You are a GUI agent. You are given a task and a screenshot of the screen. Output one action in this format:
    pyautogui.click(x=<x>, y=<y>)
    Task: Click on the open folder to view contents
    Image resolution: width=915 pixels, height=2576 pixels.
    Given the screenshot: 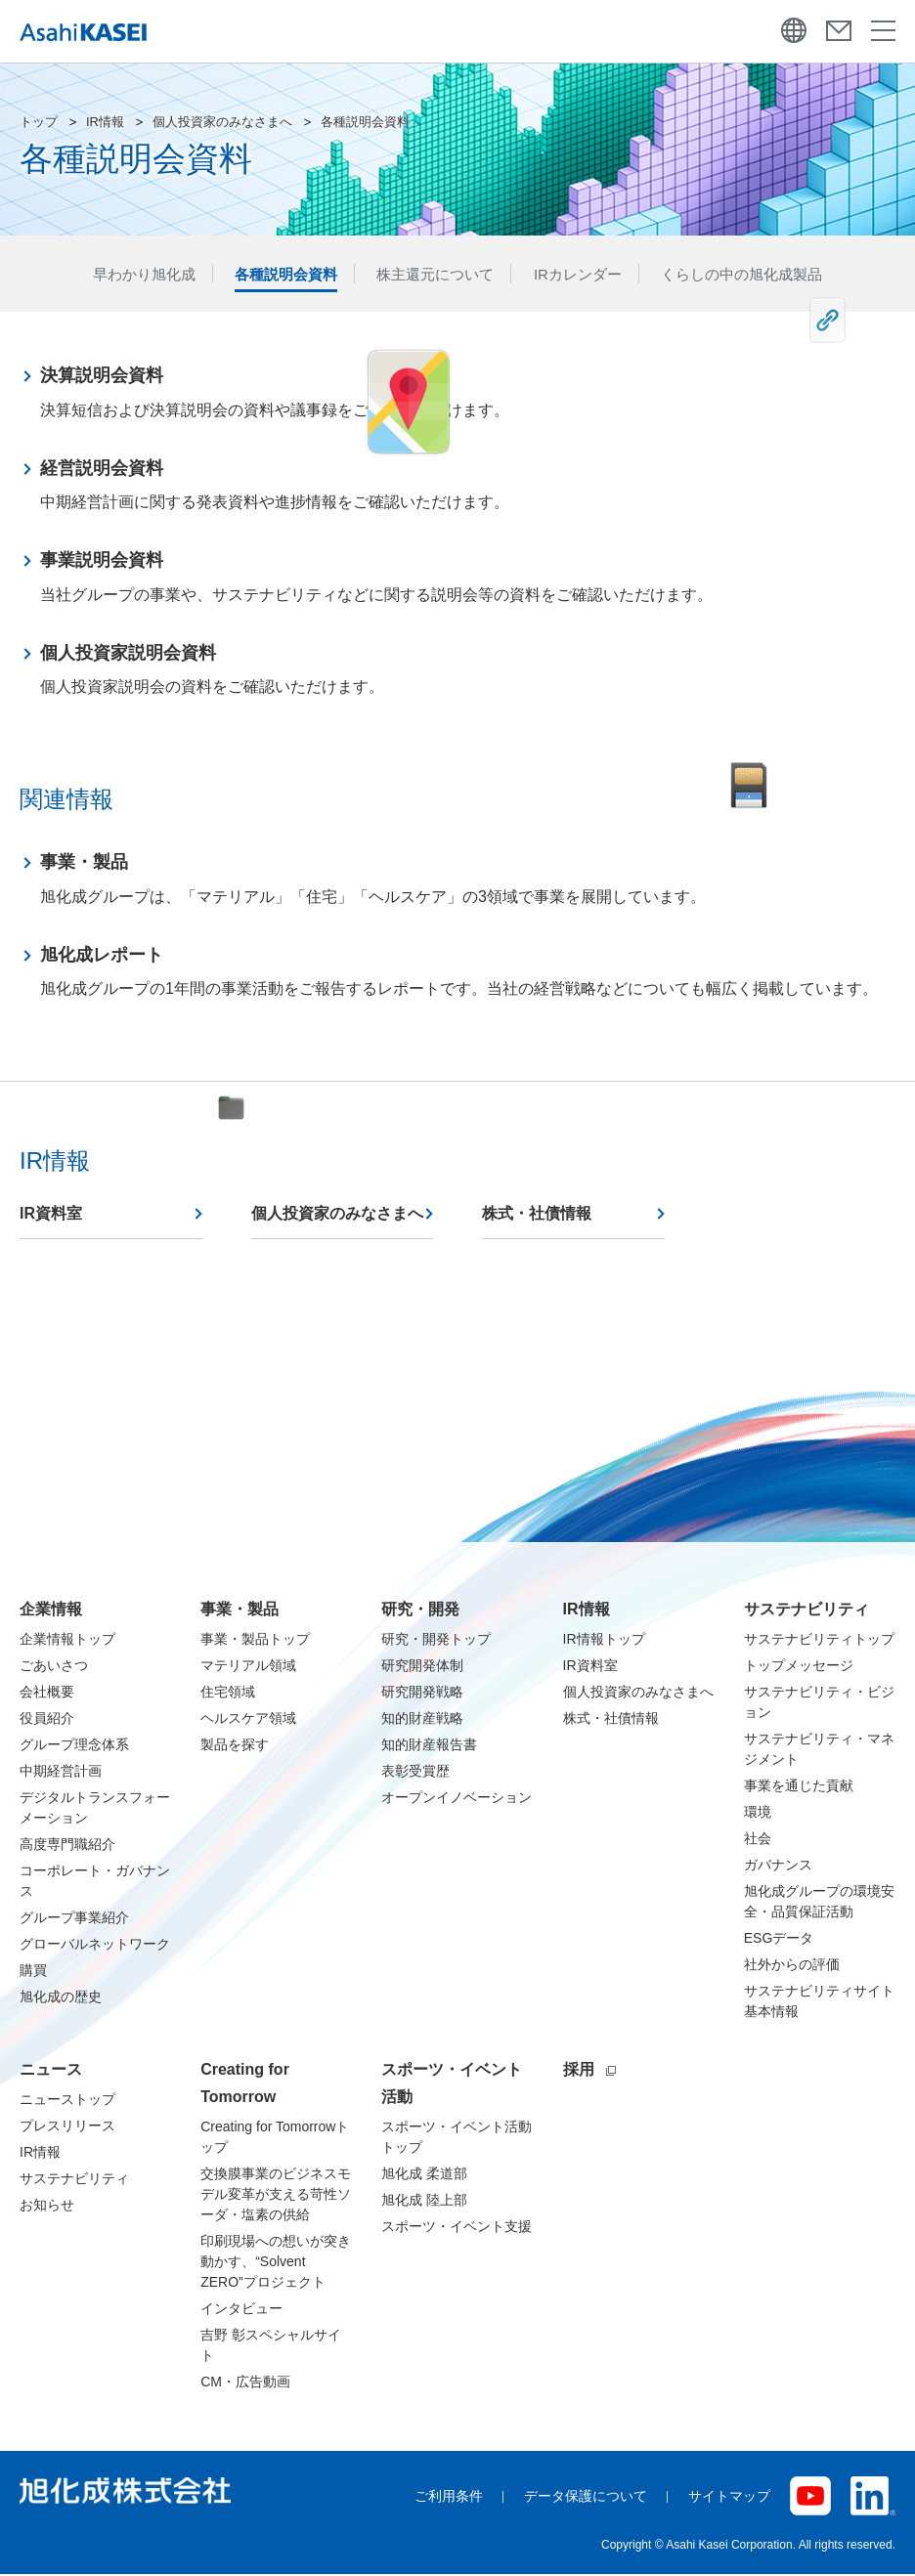 What is the action you would take?
    pyautogui.click(x=231, y=1107)
    